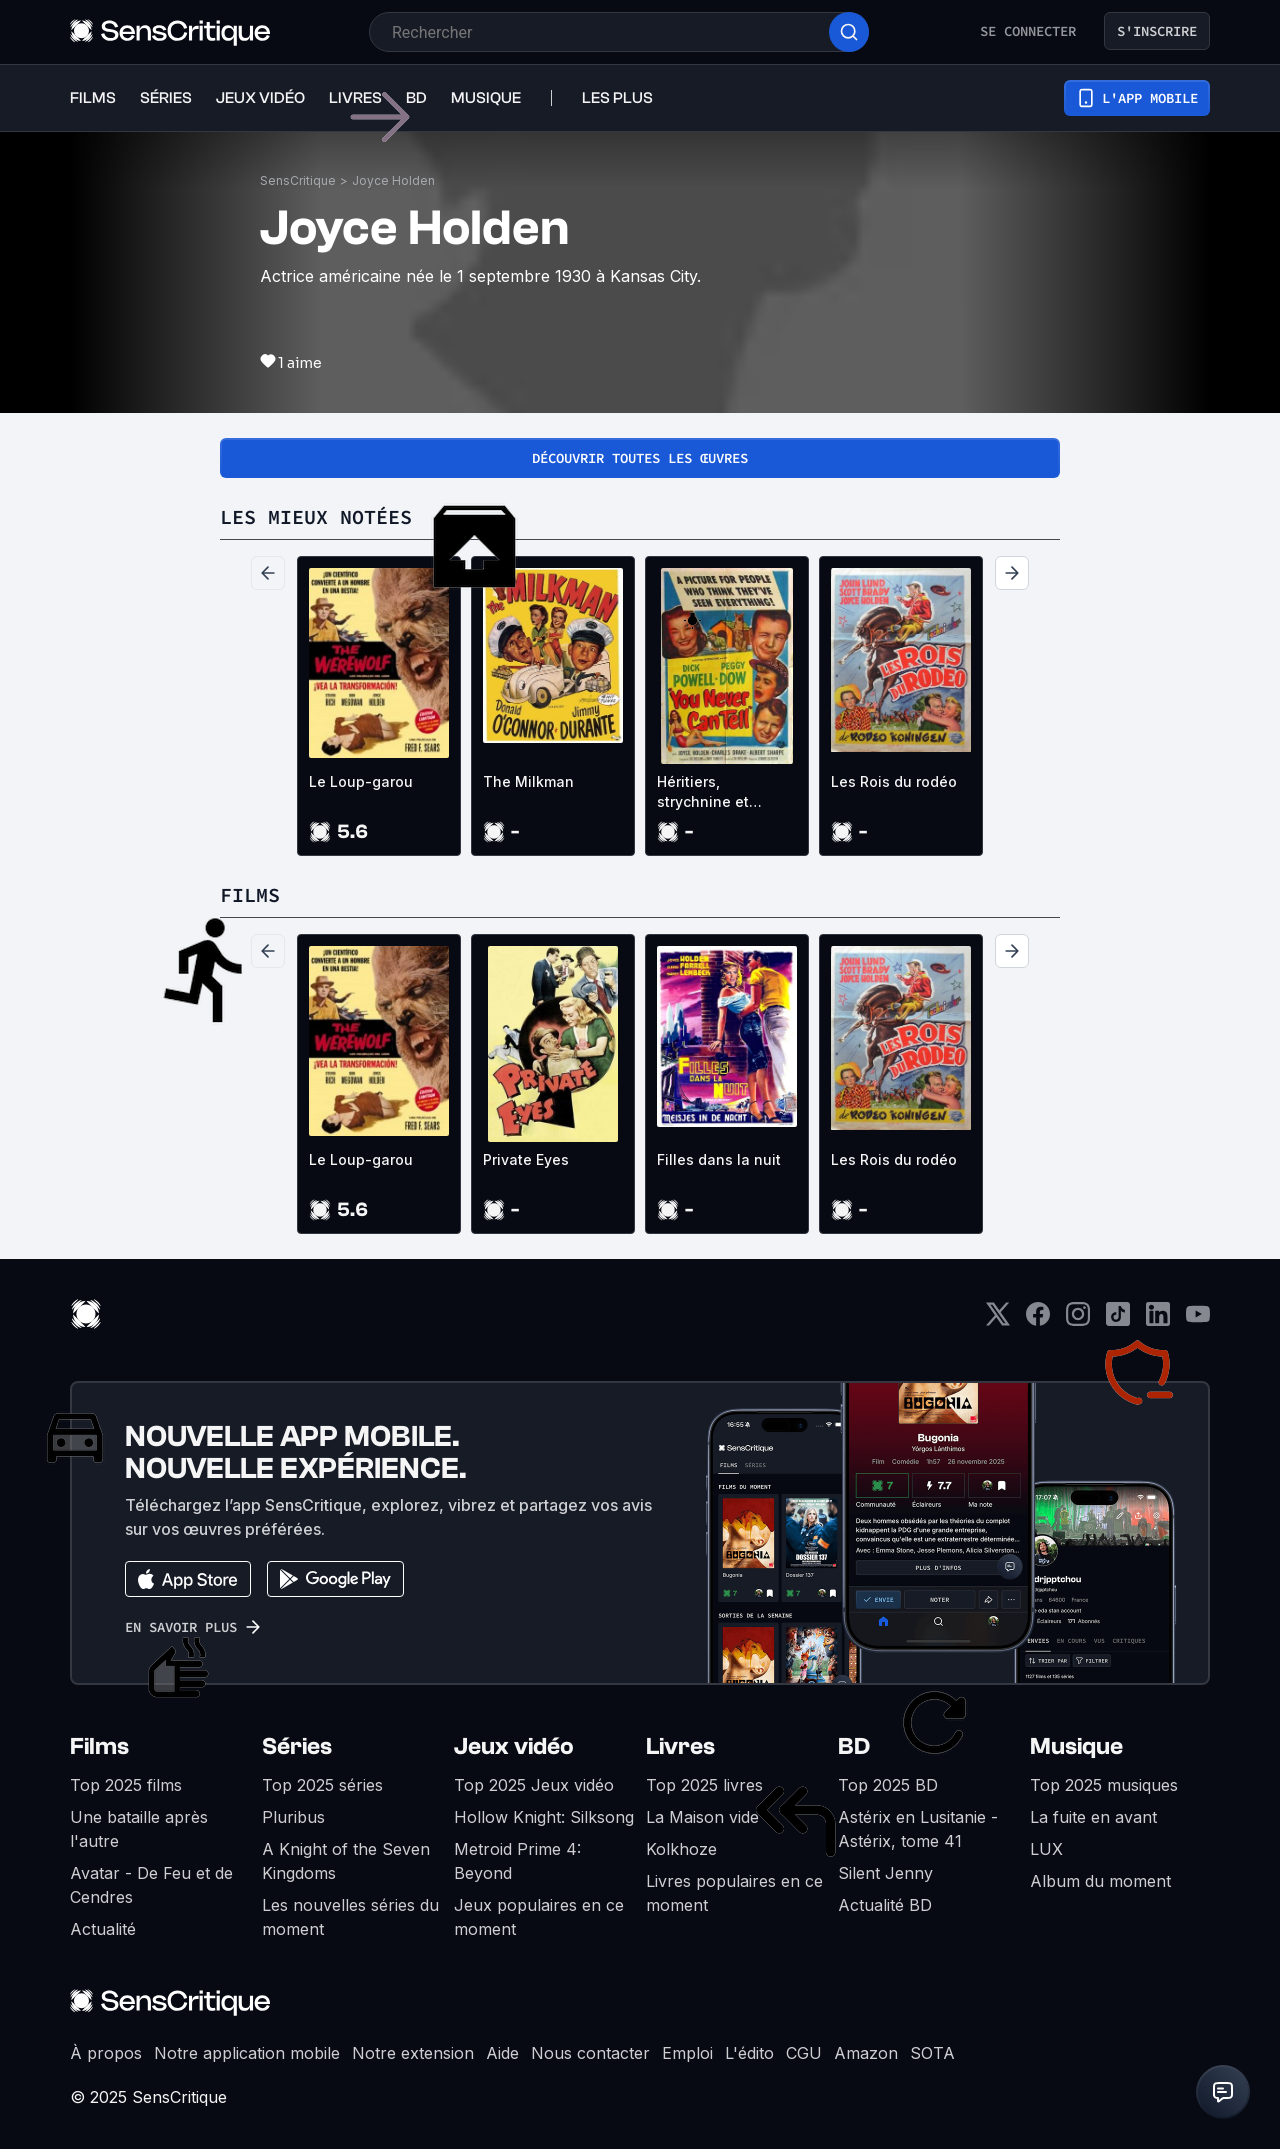 This screenshot has height=2149, width=1280. Describe the element at coordinates (1137, 1372) in the screenshot. I see `remove a security protection or permission` at that location.